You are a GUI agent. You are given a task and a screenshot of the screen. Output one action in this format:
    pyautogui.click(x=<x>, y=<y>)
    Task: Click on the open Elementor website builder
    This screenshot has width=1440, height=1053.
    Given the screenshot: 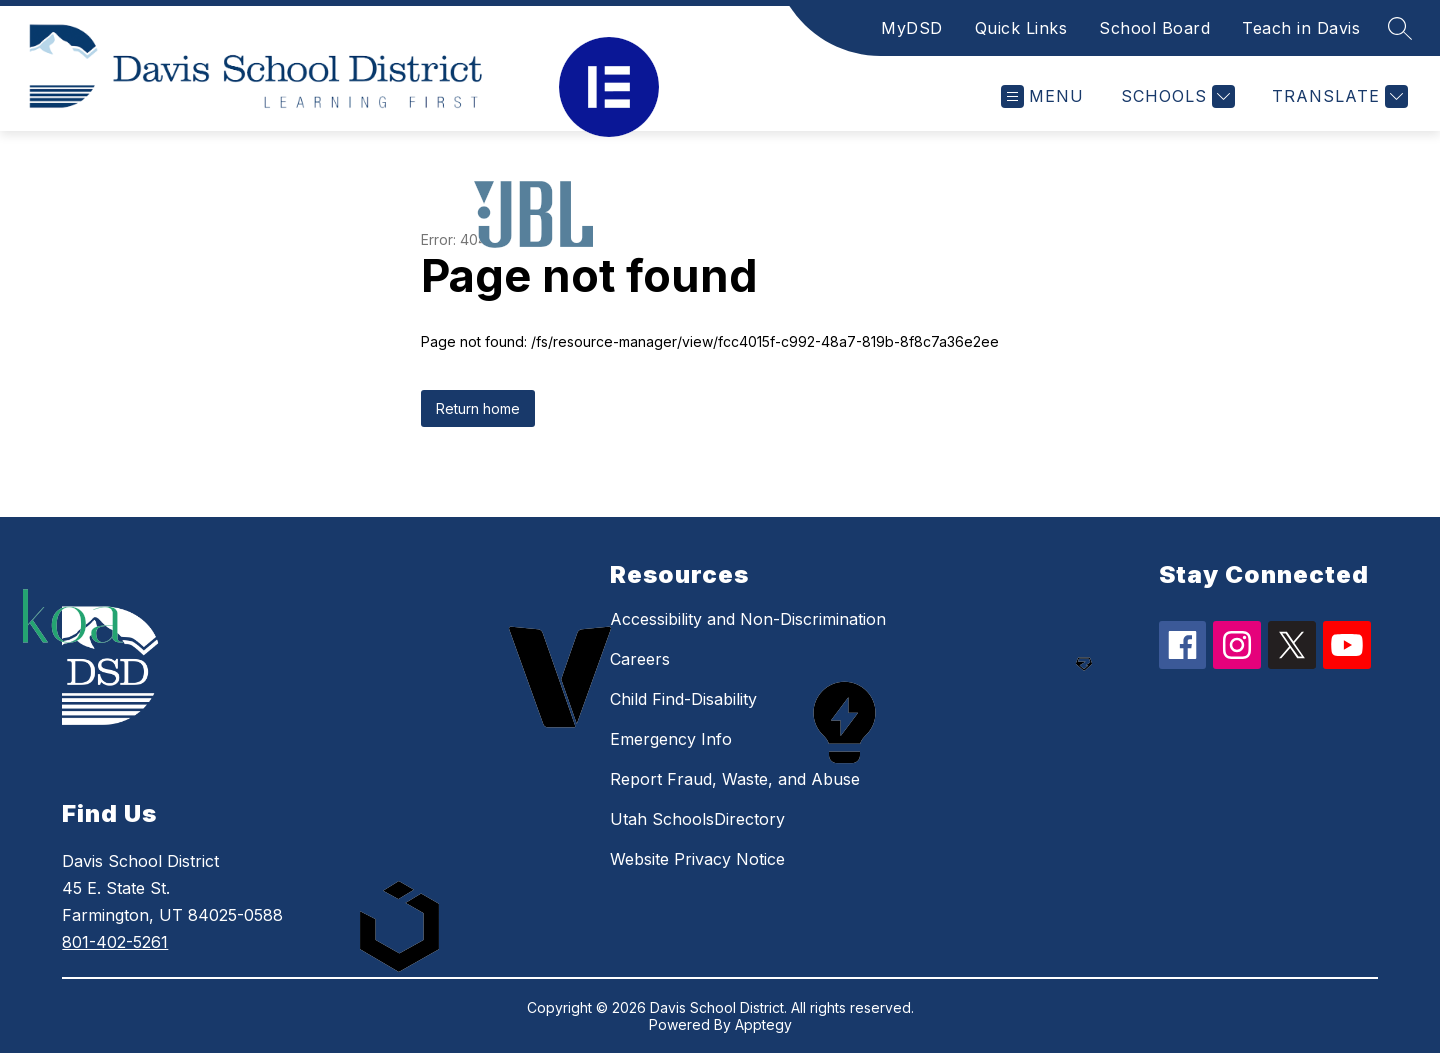 What is the action you would take?
    pyautogui.click(x=609, y=87)
    